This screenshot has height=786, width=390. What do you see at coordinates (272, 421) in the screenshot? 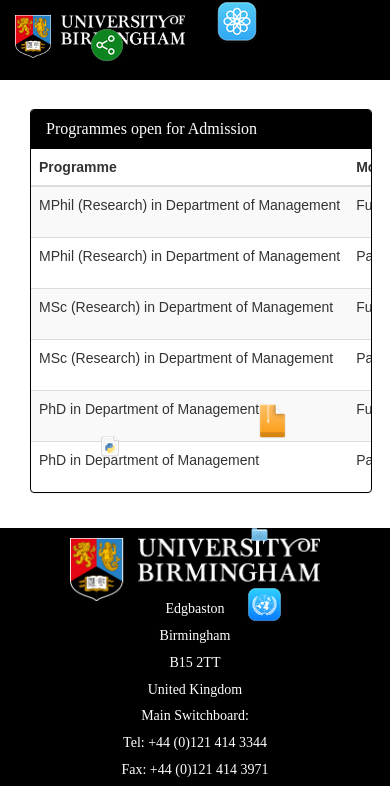
I see `a compressed package or archive file` at bounding box center [272, 421].